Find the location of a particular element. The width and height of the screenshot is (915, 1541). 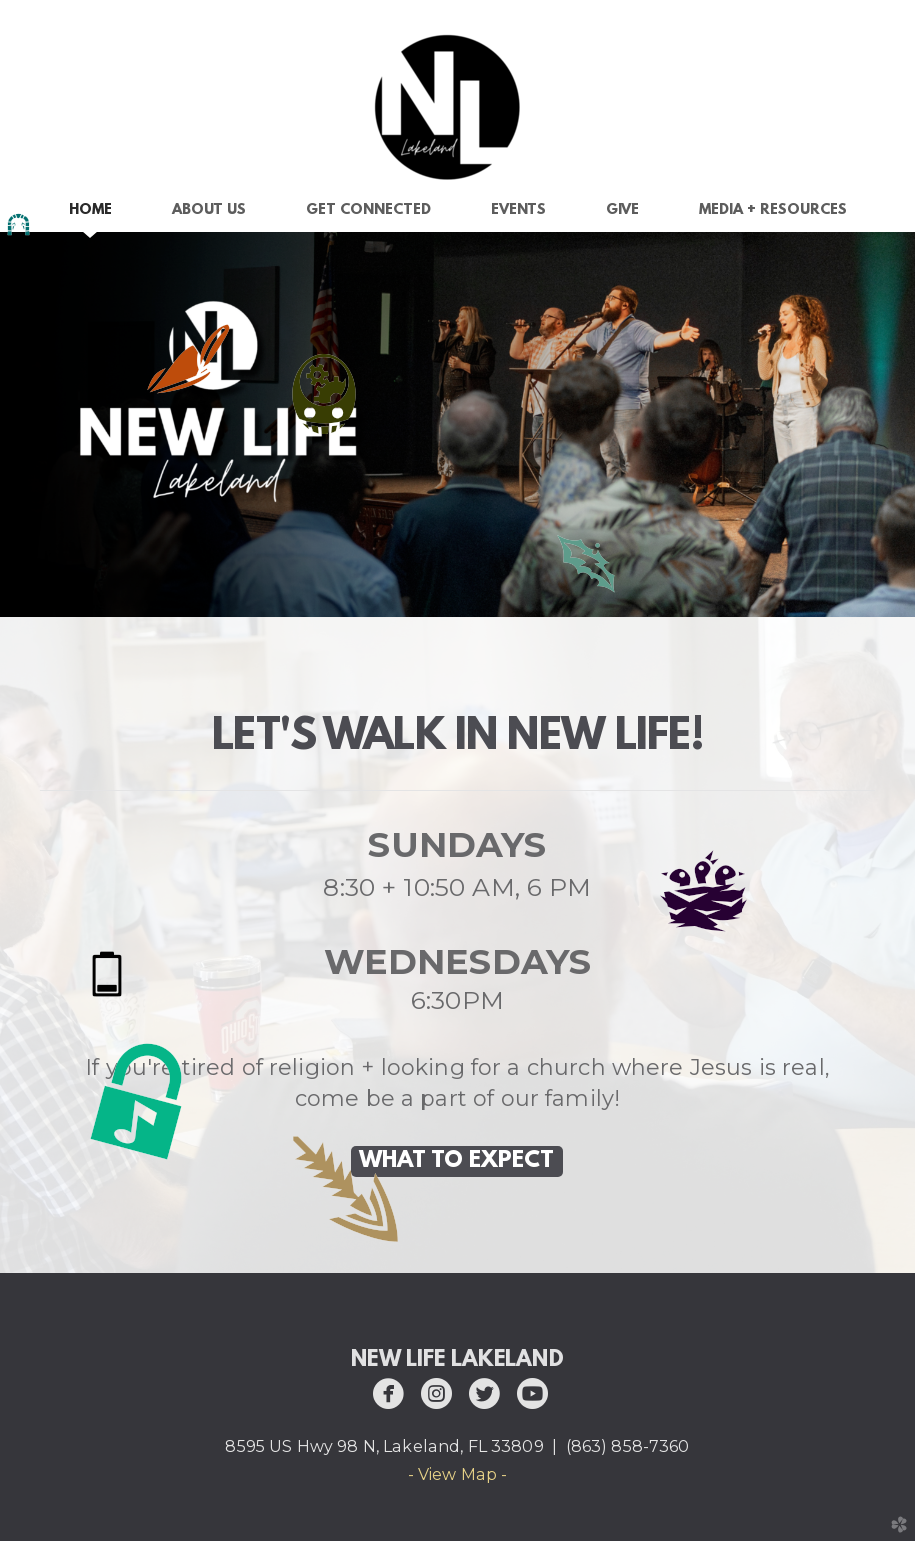

indicates low battery level at 25% is located at coordinates (107, 974).